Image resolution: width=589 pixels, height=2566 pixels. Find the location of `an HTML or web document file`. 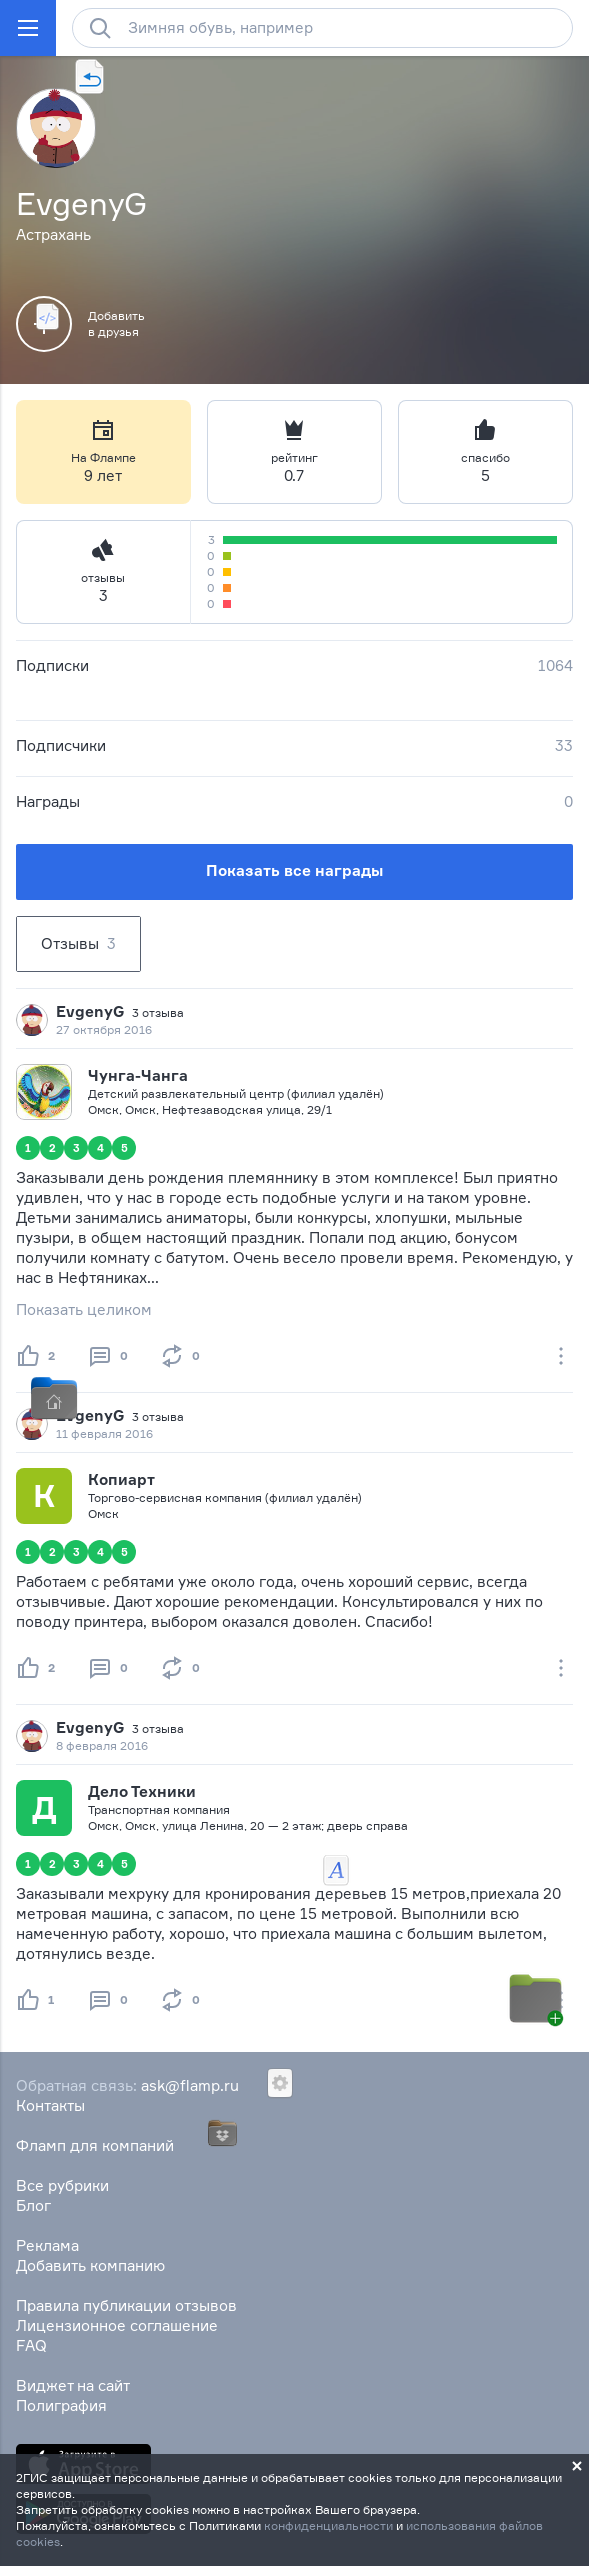

an HTML or web document file is located at coordinates (47, 316).